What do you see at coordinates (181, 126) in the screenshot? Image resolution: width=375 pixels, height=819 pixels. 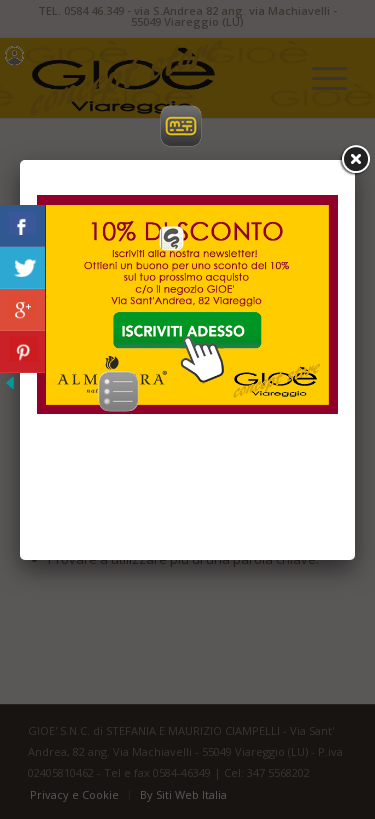 I see `open monkeytype typing test app` at bounding box center [181, 126].